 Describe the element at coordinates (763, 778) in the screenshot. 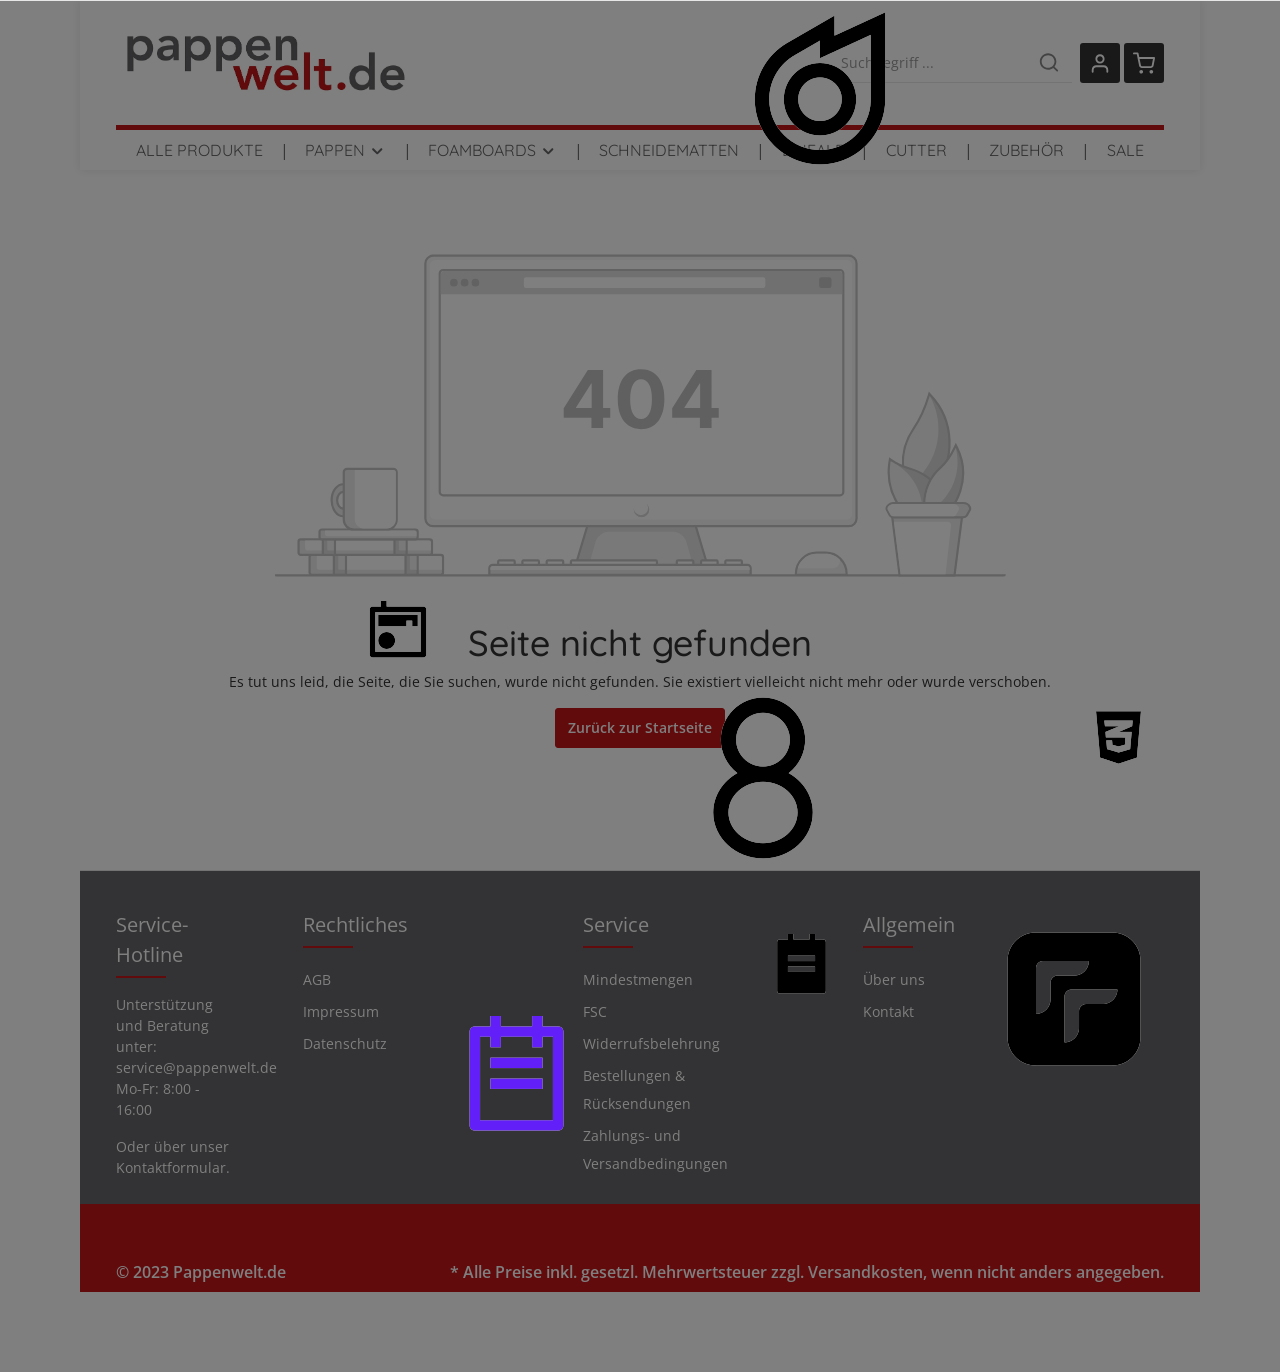

I see `indicates item number 8 in a list or sequence` at that location.